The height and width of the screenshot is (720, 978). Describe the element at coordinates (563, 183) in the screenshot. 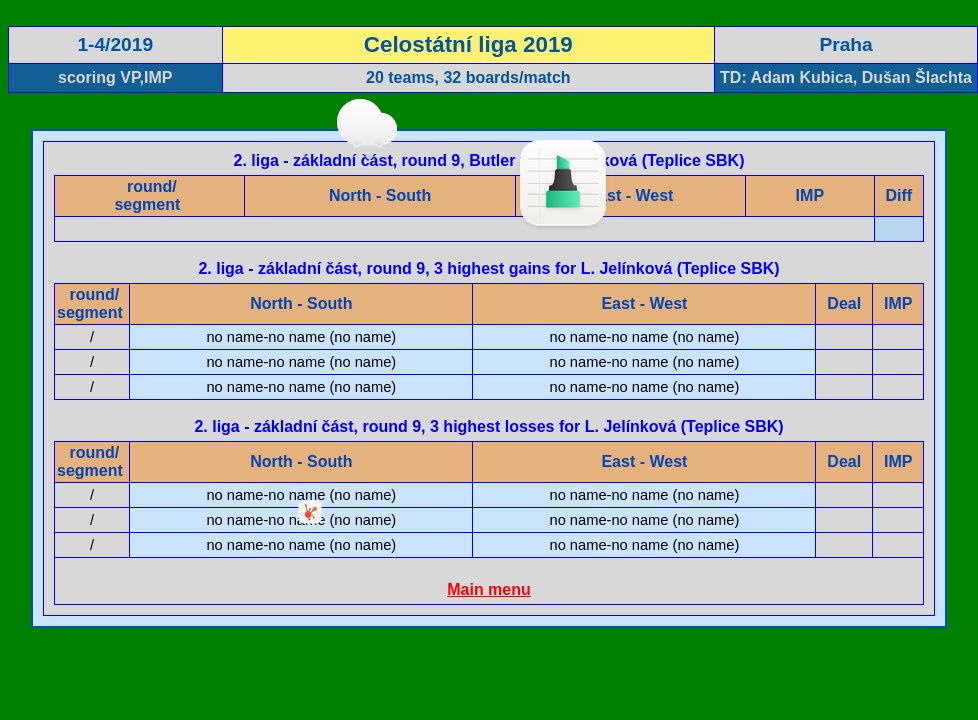

I see `open marker app for highlighting and annotating documents` at that location.